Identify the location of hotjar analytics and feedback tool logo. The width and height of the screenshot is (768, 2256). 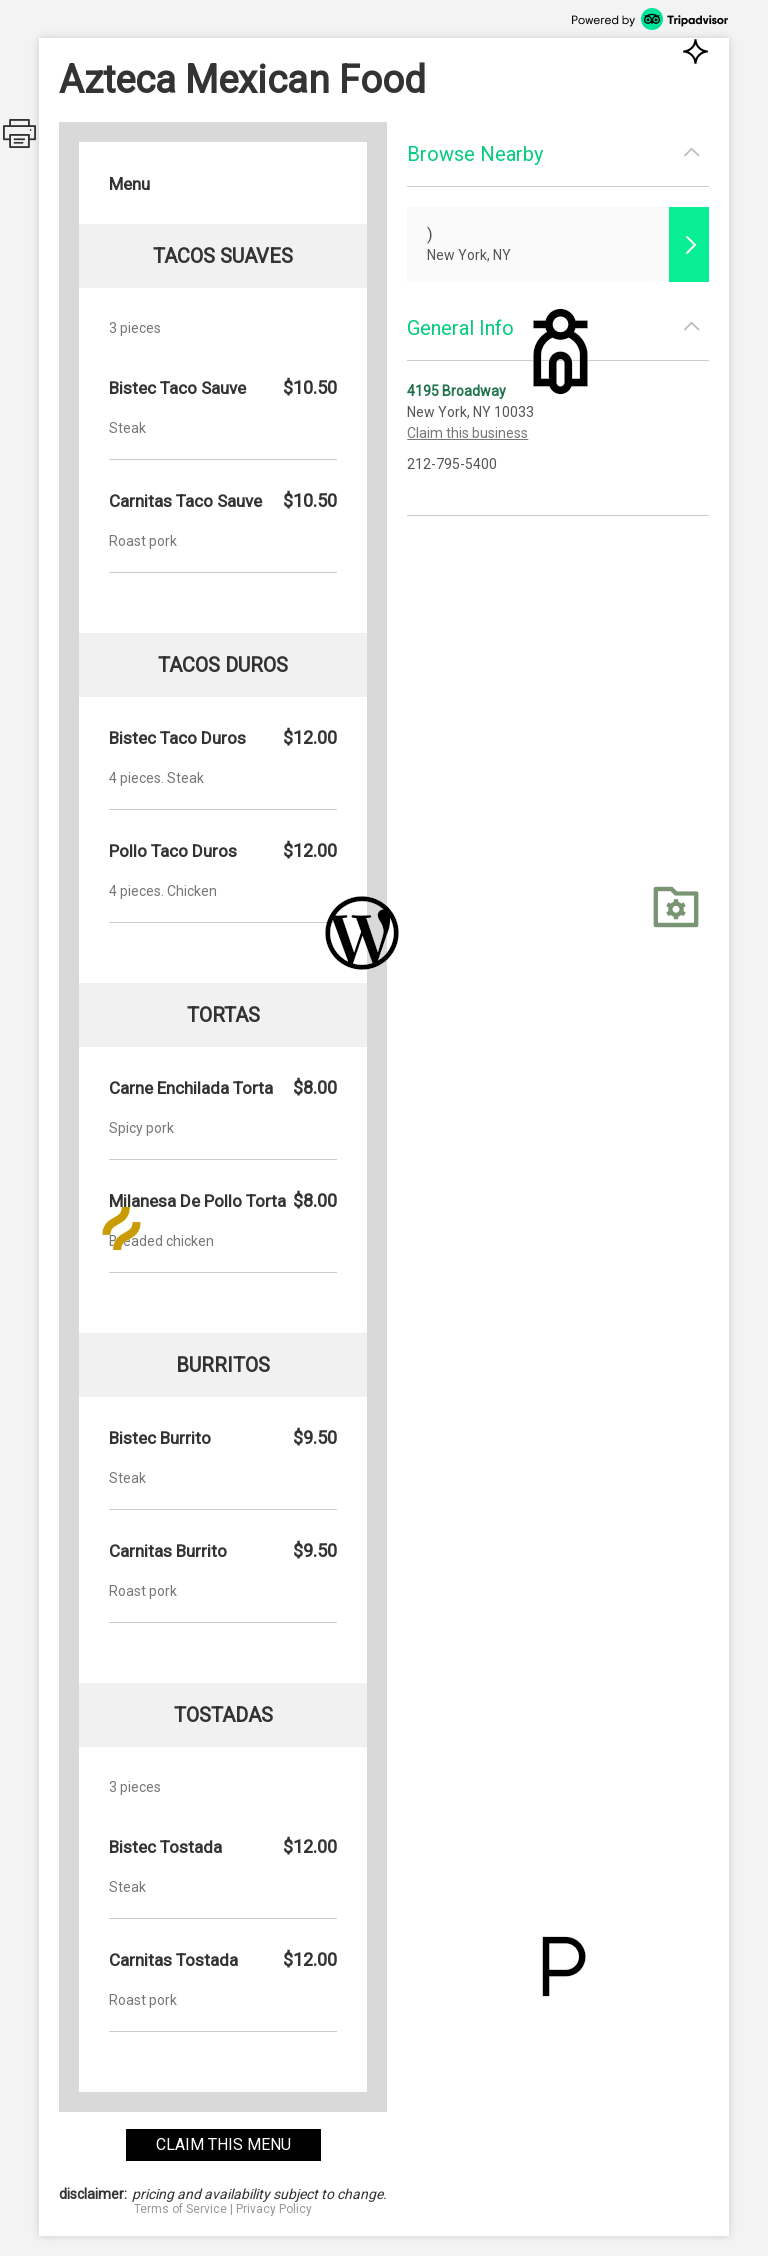
(121, 1228).